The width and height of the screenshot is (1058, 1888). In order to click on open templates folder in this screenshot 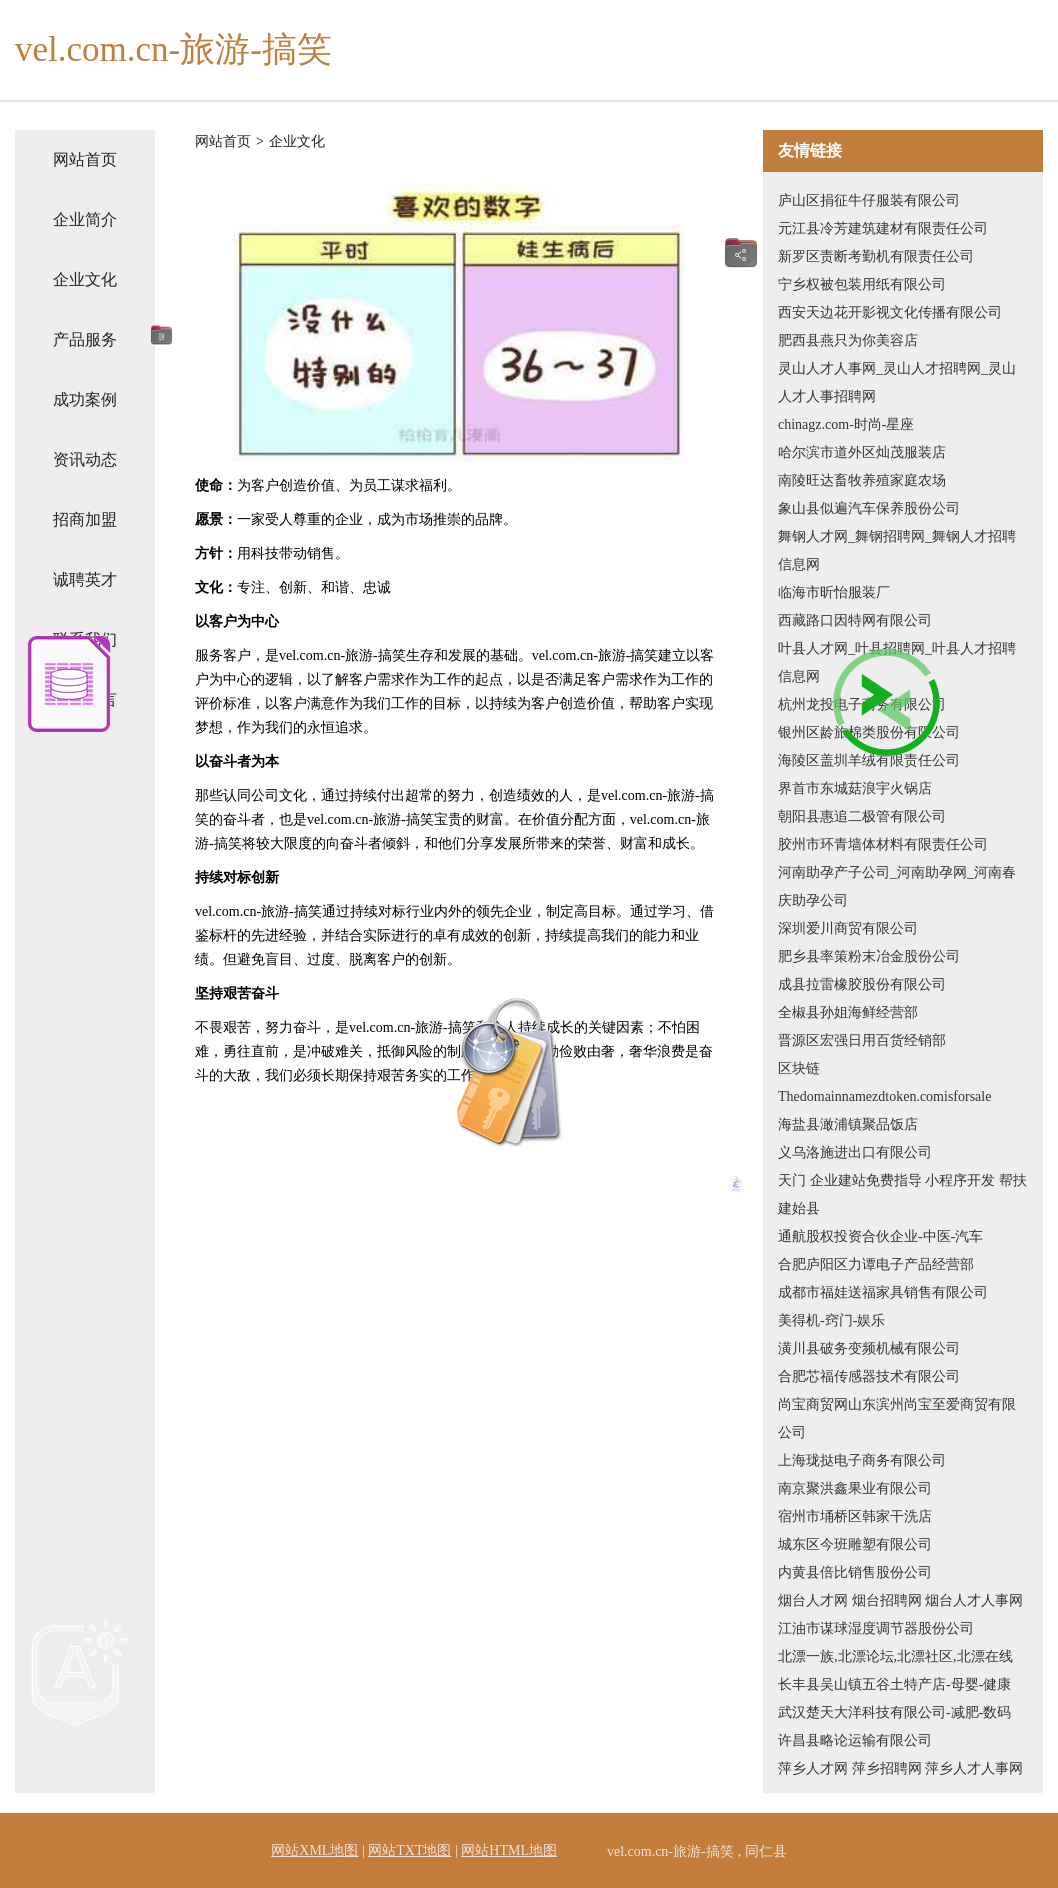, I will do `click(161, 334)`.